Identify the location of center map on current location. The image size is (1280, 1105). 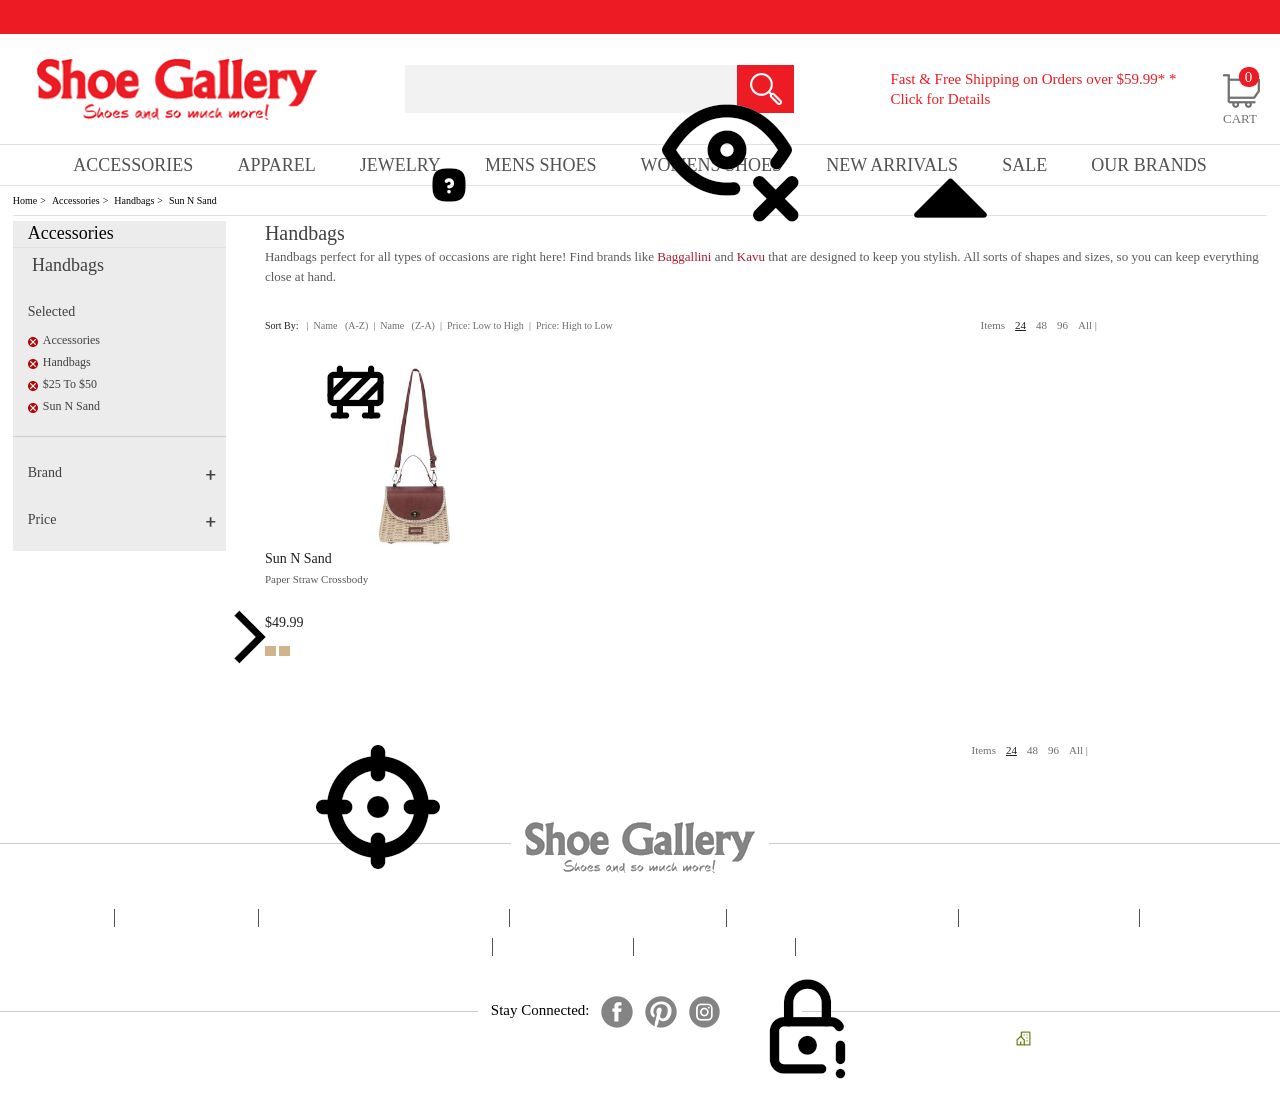
(378, 807).